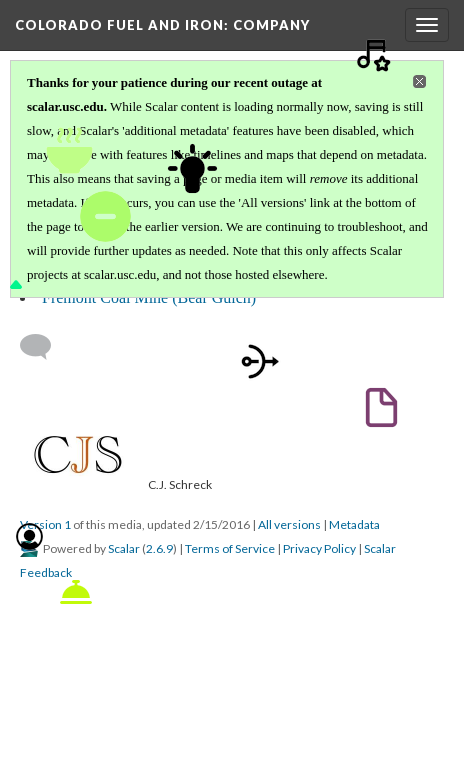 This screenshot has width=464, height=770. What do you see at coordinates (76, 592) in the screenshot?
I see `request assistance or customer service` at bounding box center [76, 592].